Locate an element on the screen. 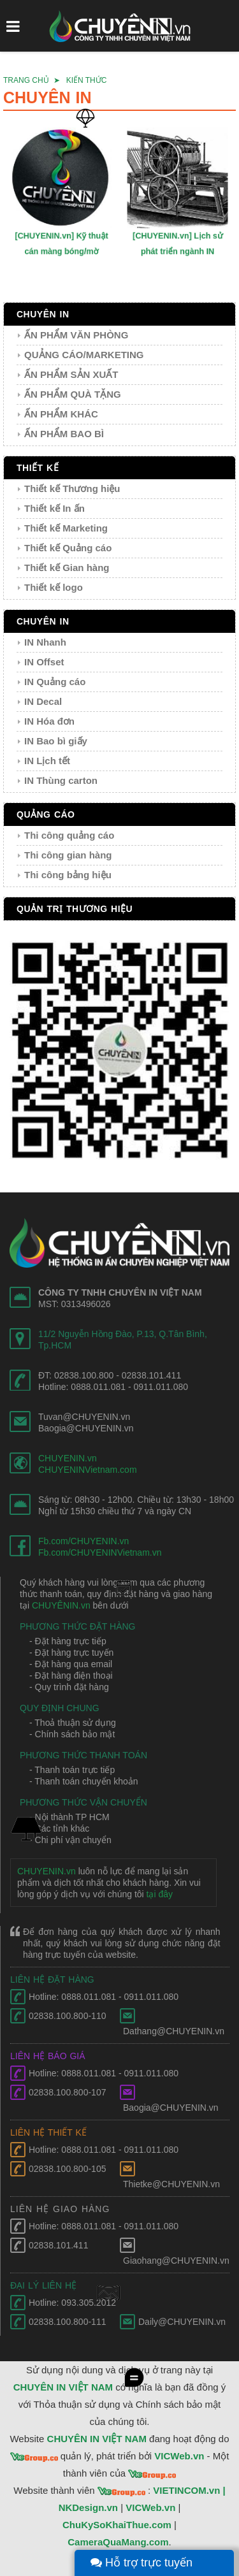 The image size is (239, 2576). open chat or messaging is located at coordinates (134, 2378).